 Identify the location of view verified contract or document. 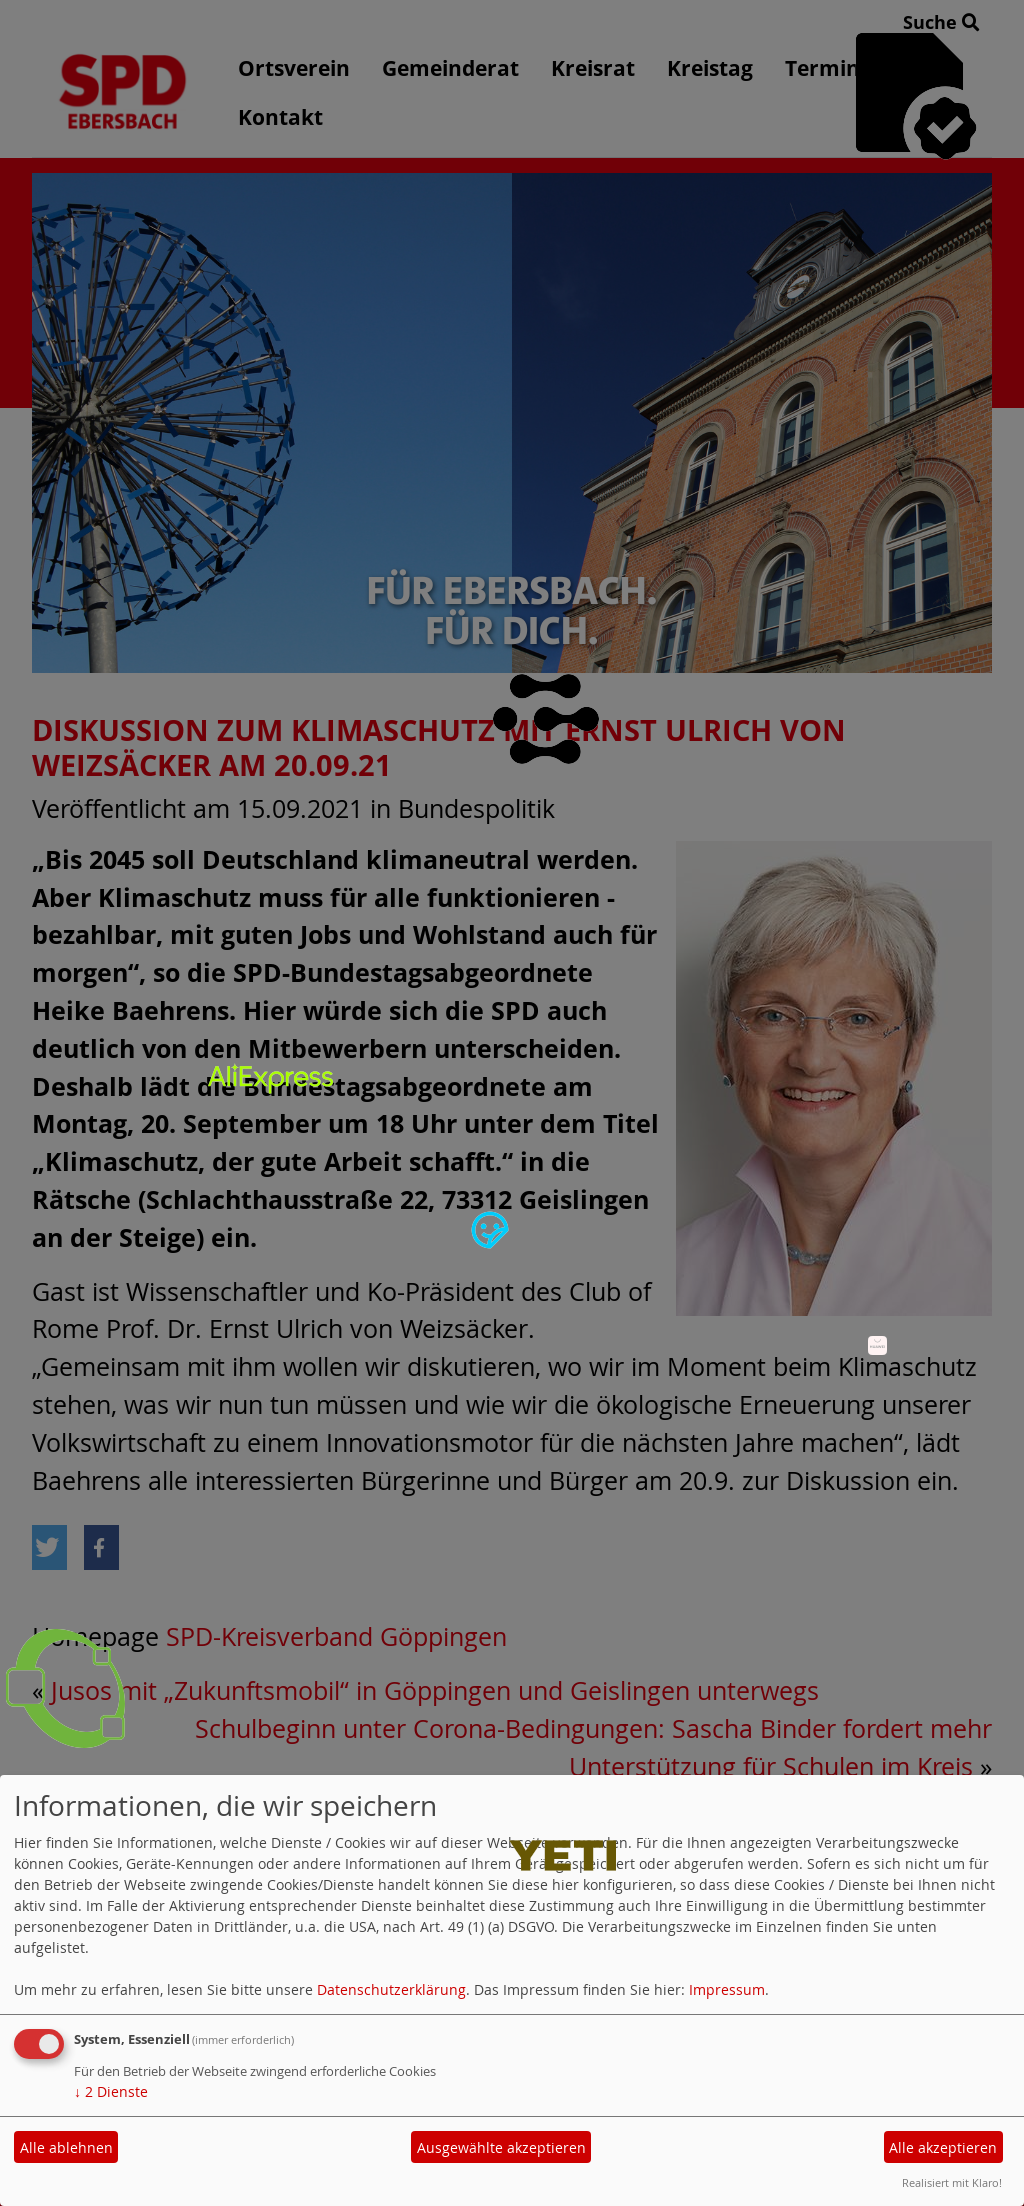
(909, 92).